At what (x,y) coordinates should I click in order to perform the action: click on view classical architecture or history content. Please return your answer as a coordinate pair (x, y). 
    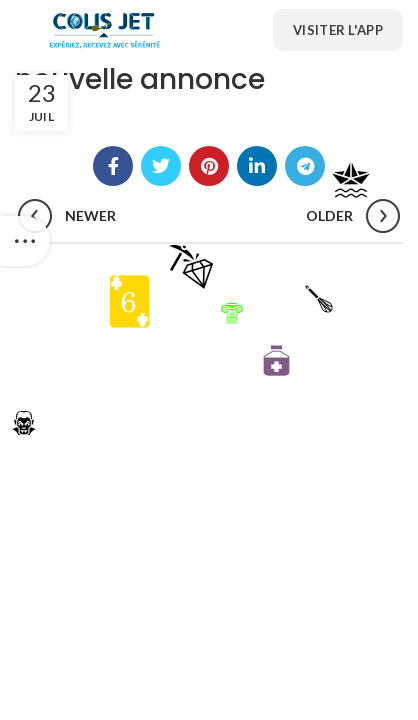
    Looking at the image, I should click on (232, 313).